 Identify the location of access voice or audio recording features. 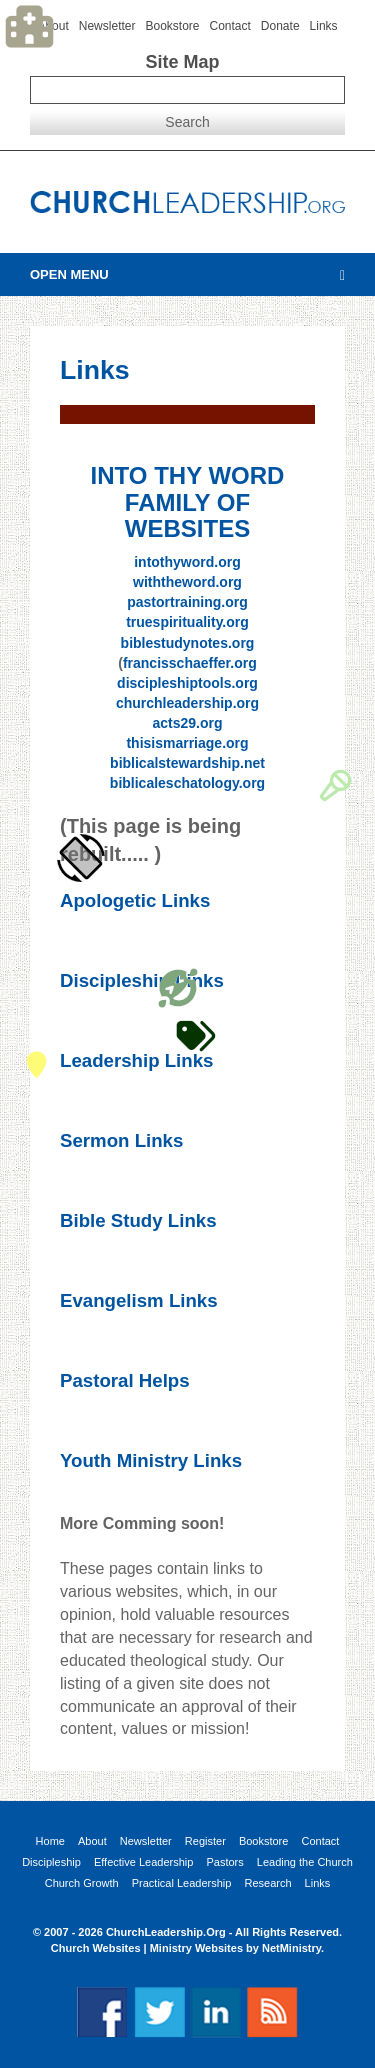
(335, 786).